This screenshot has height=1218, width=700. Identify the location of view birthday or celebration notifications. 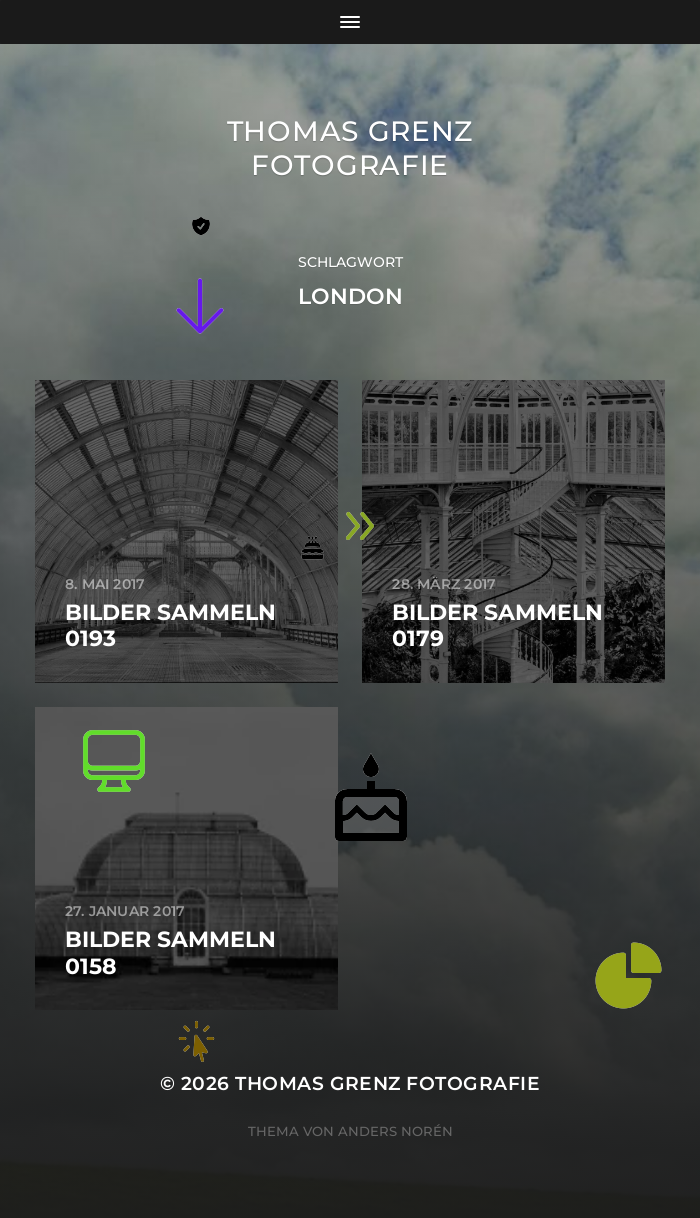
(312, 547).